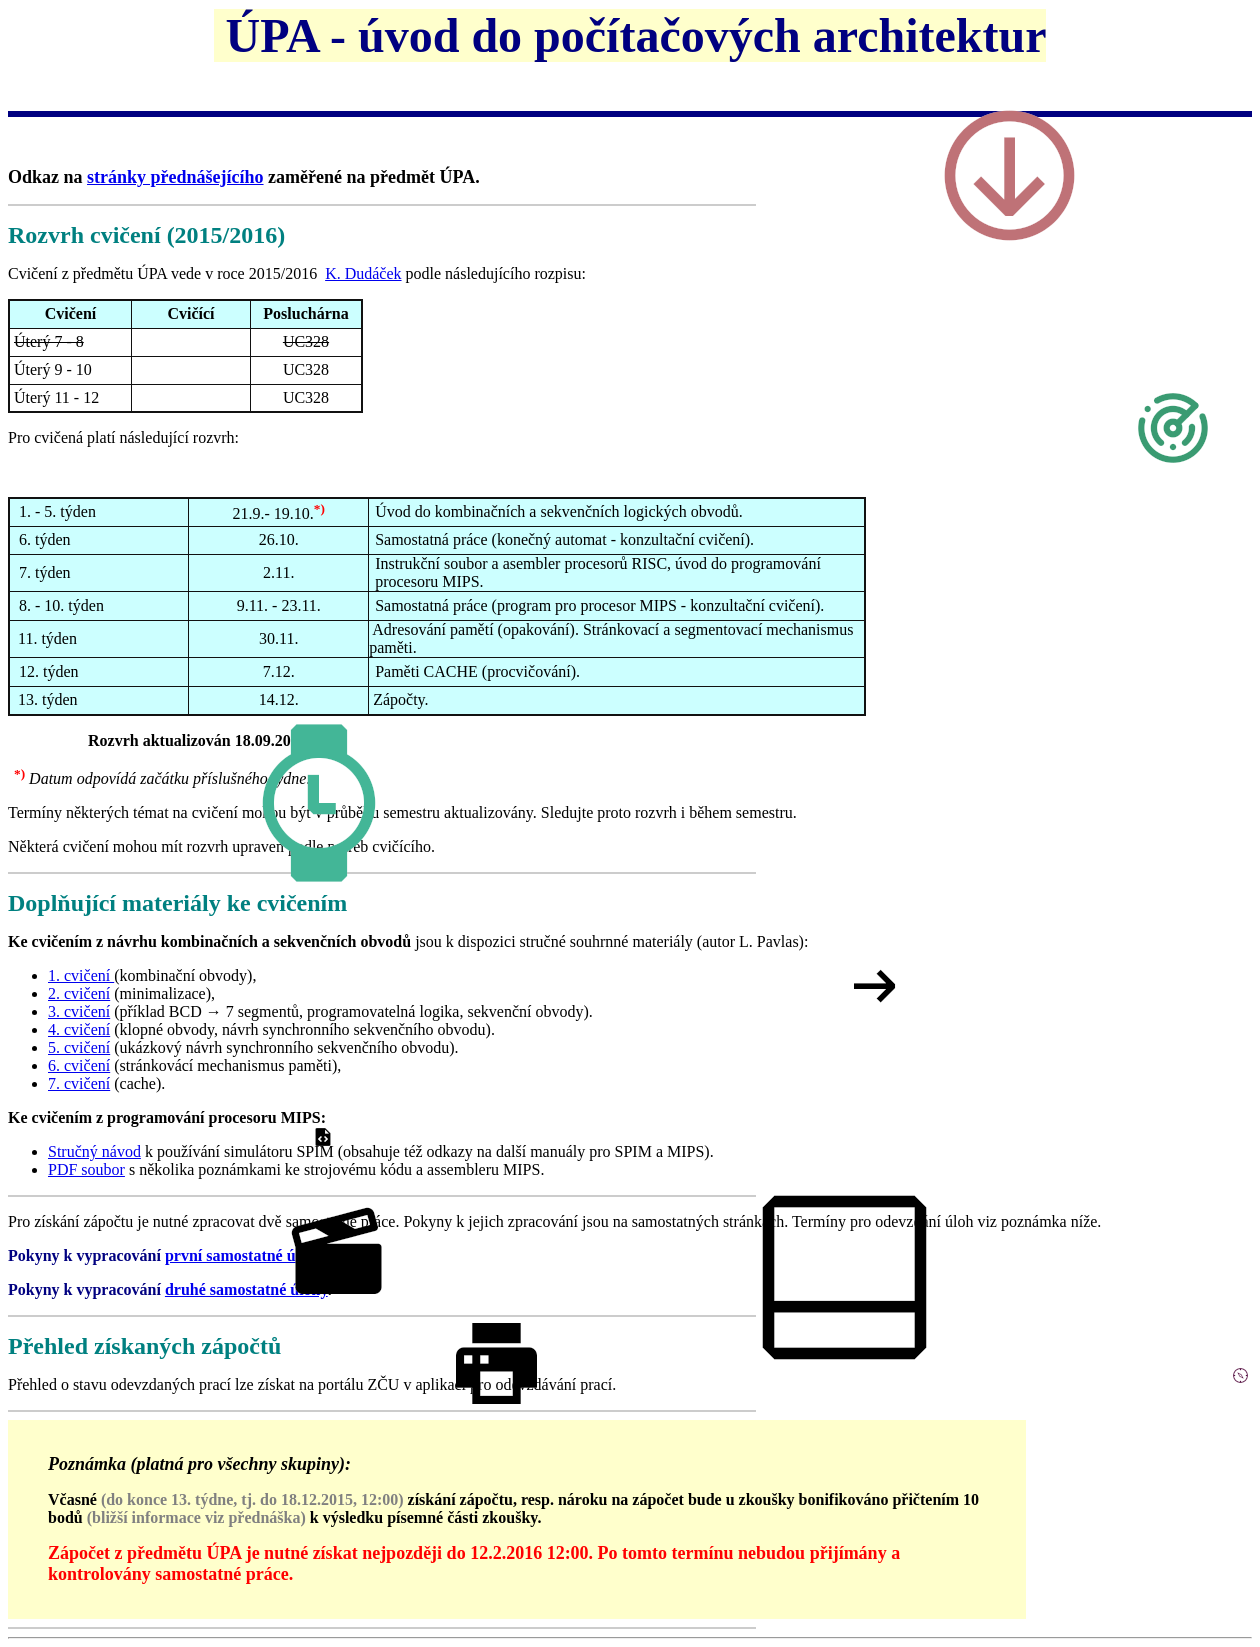 This screenshot has width=1260, height=1647. Describe the element at coordinates (1240, 1375) in the screenshot. I see `navigate to explore or discover features` at that location.